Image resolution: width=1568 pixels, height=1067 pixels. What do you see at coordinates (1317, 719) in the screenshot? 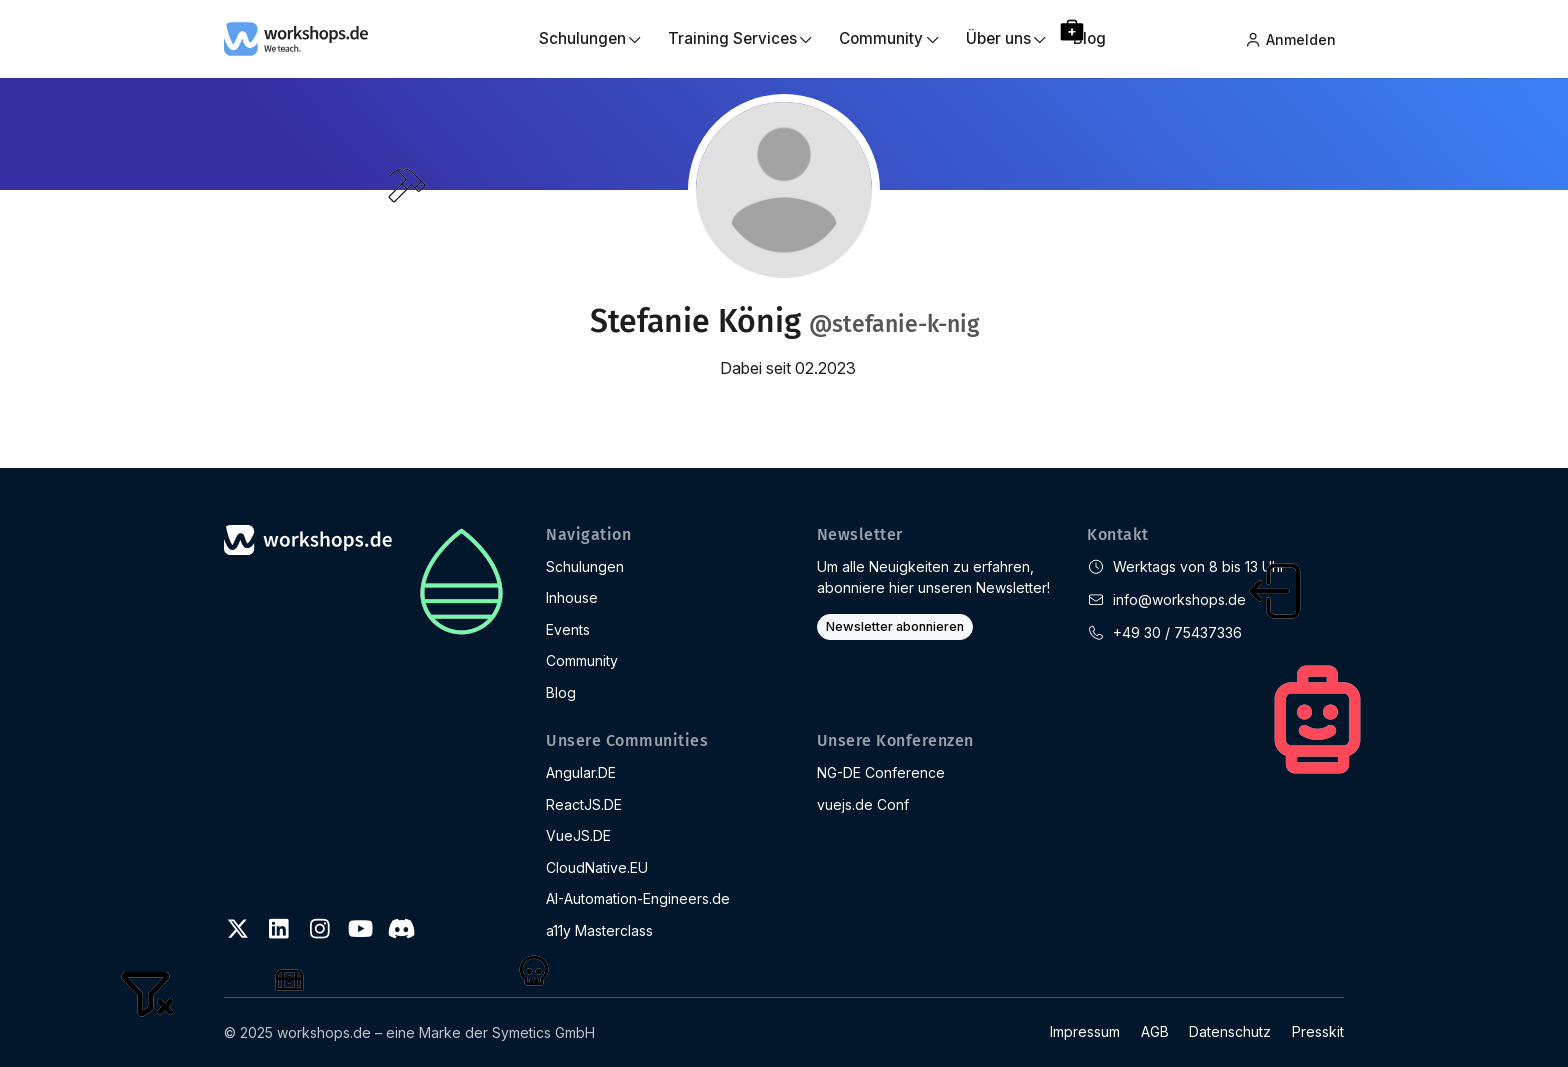
I see `lego or block-style avatar icon` at bounding box center [1317, 719].